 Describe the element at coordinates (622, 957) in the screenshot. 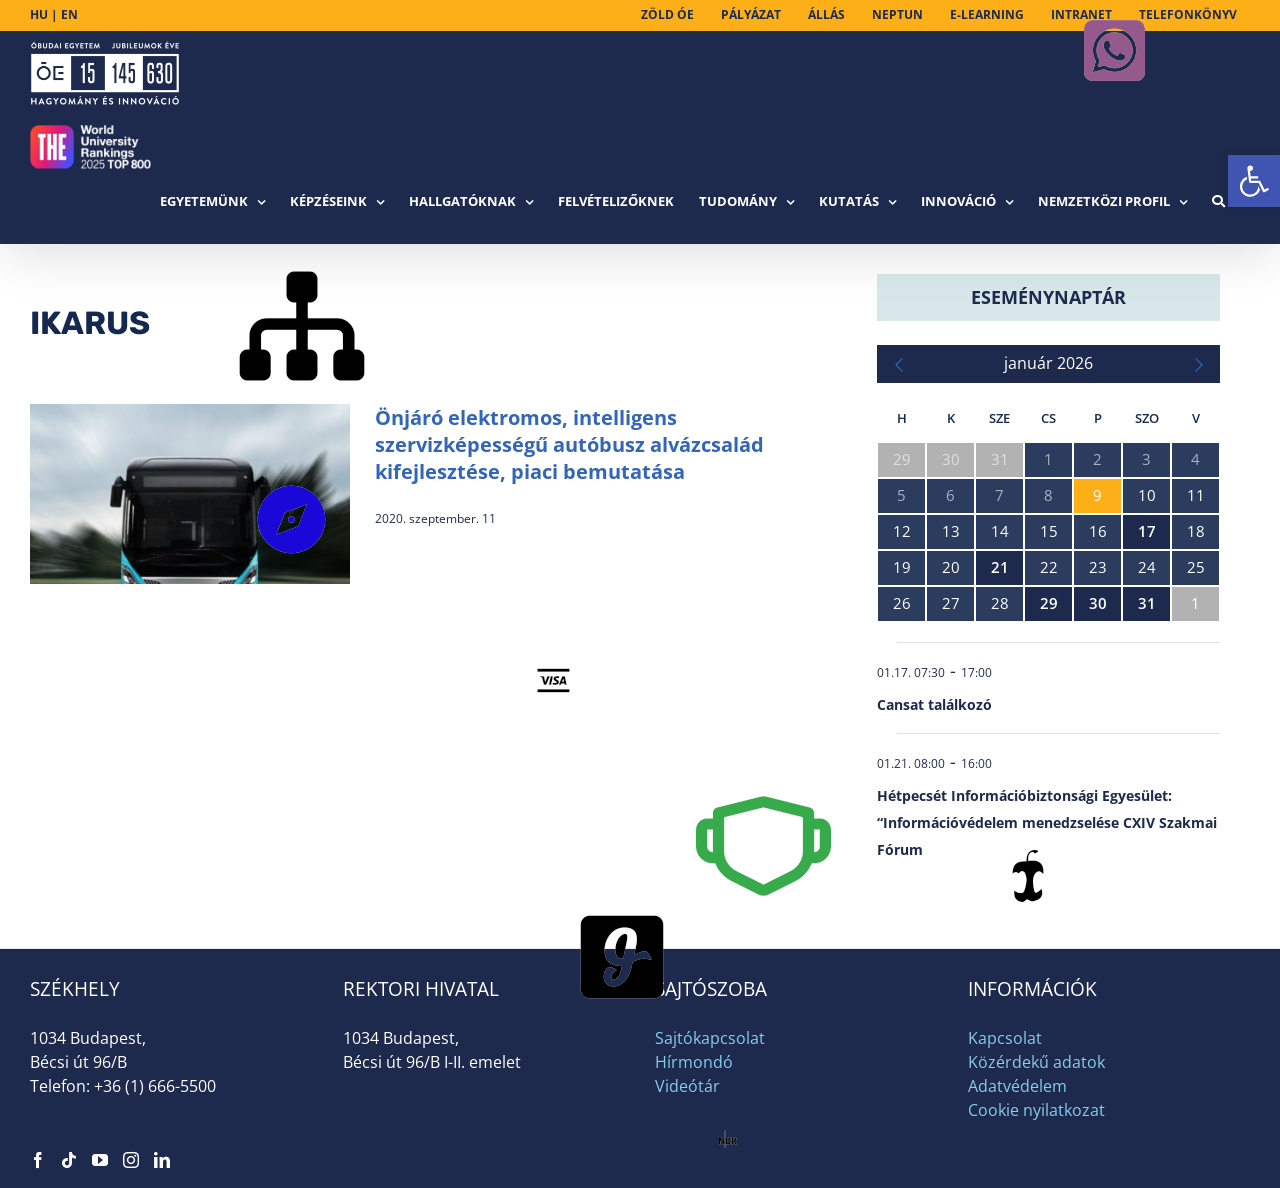

I see `glide app logo` at that location.